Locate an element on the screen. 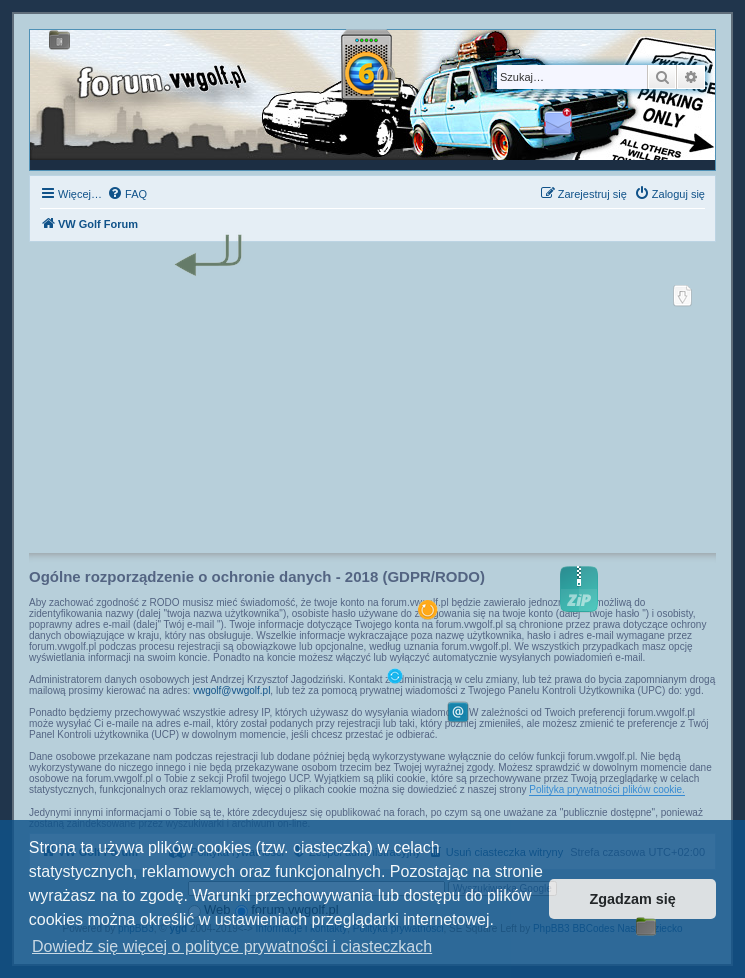  open folder to view contents is located at coordinates (646, 926).